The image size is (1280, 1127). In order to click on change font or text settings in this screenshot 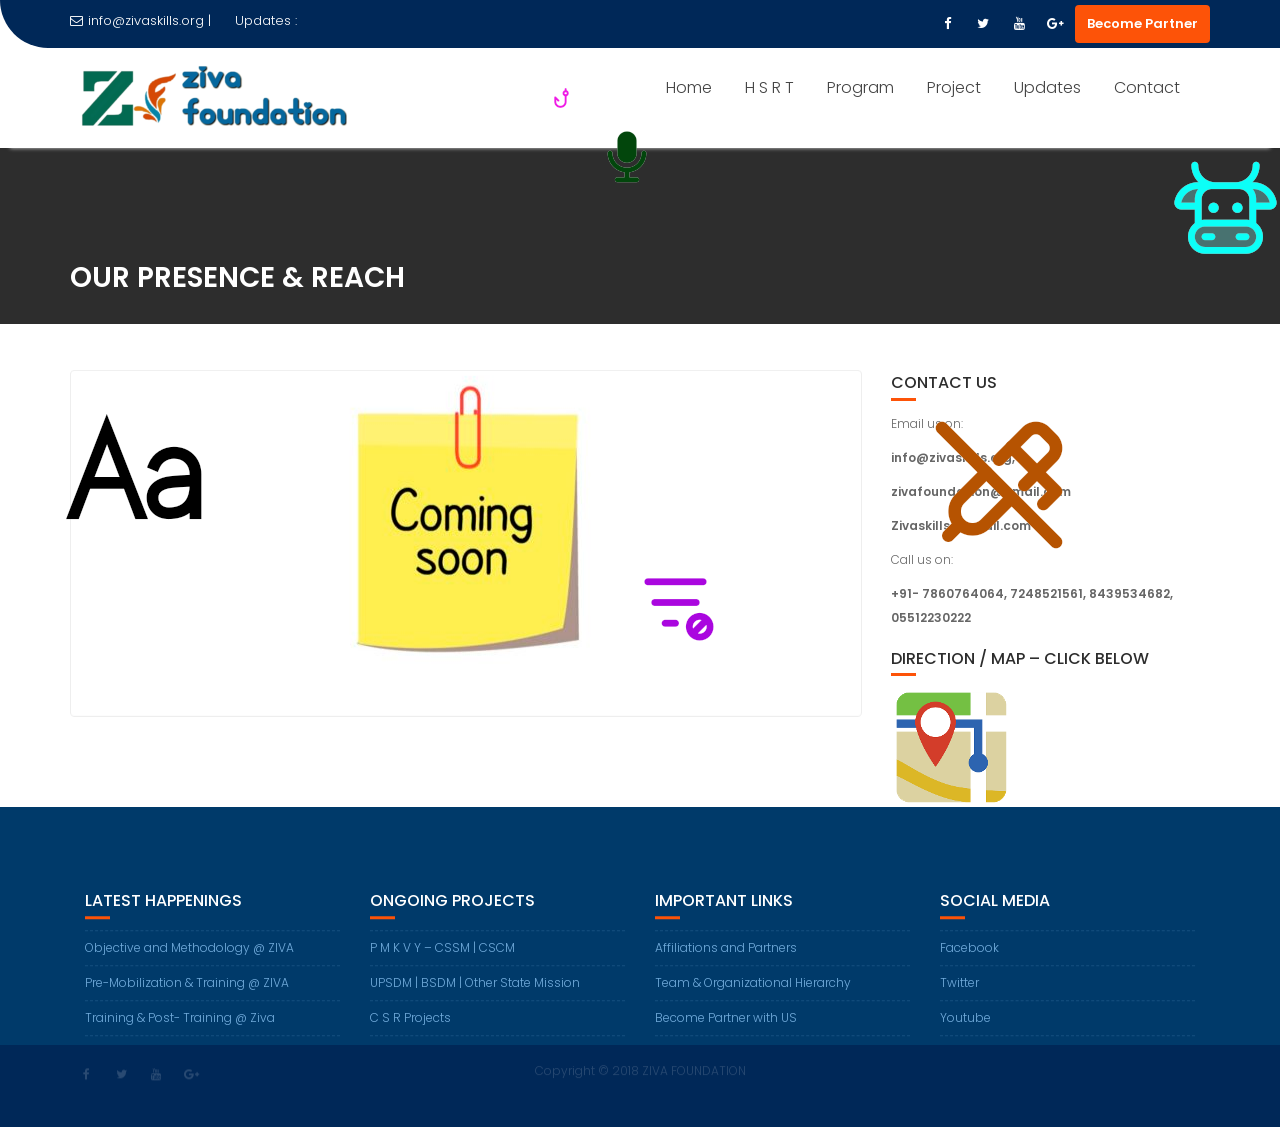, I will do `click(134, 470)`.